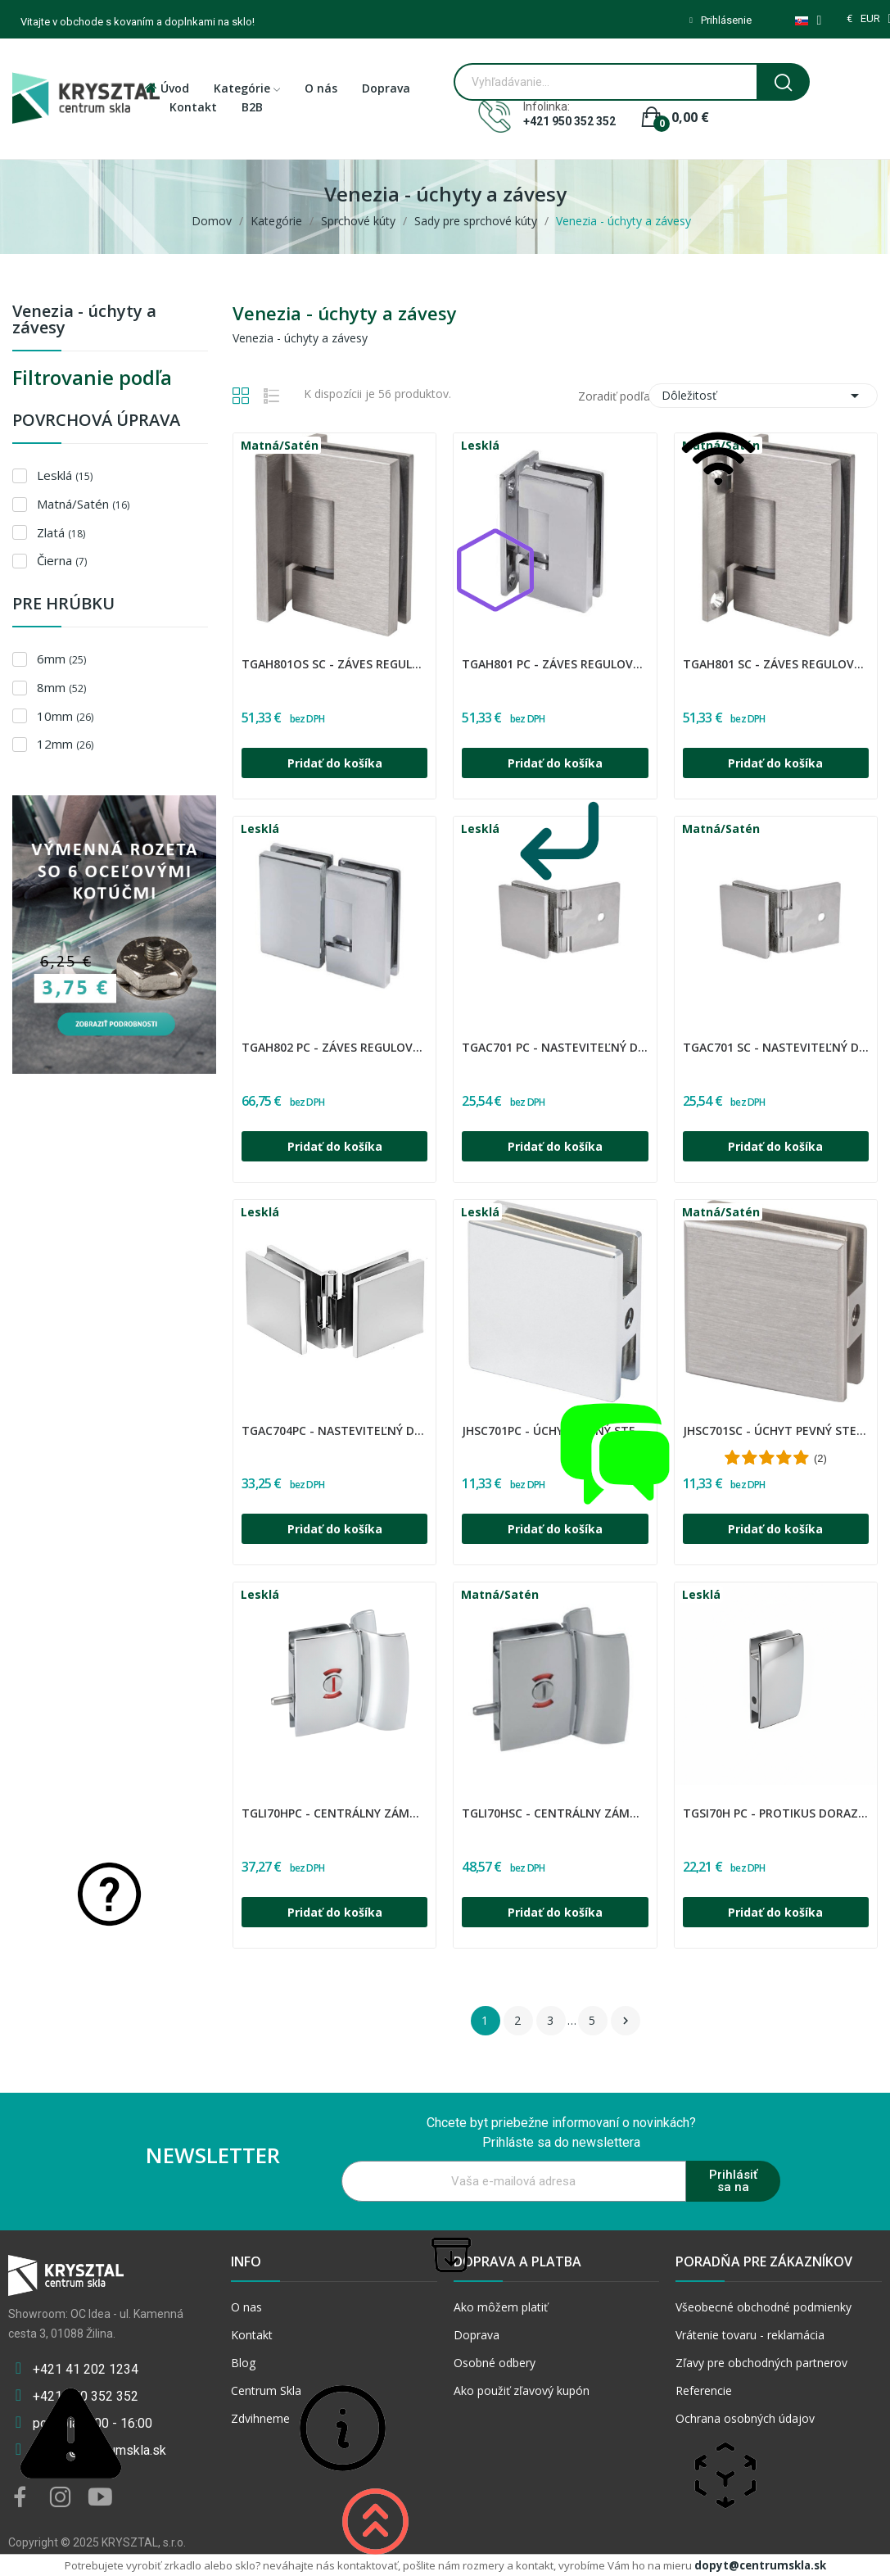 This screenshot has width=890, height=2576. I want to click on archive or move item to storage, so click(451, 2255).